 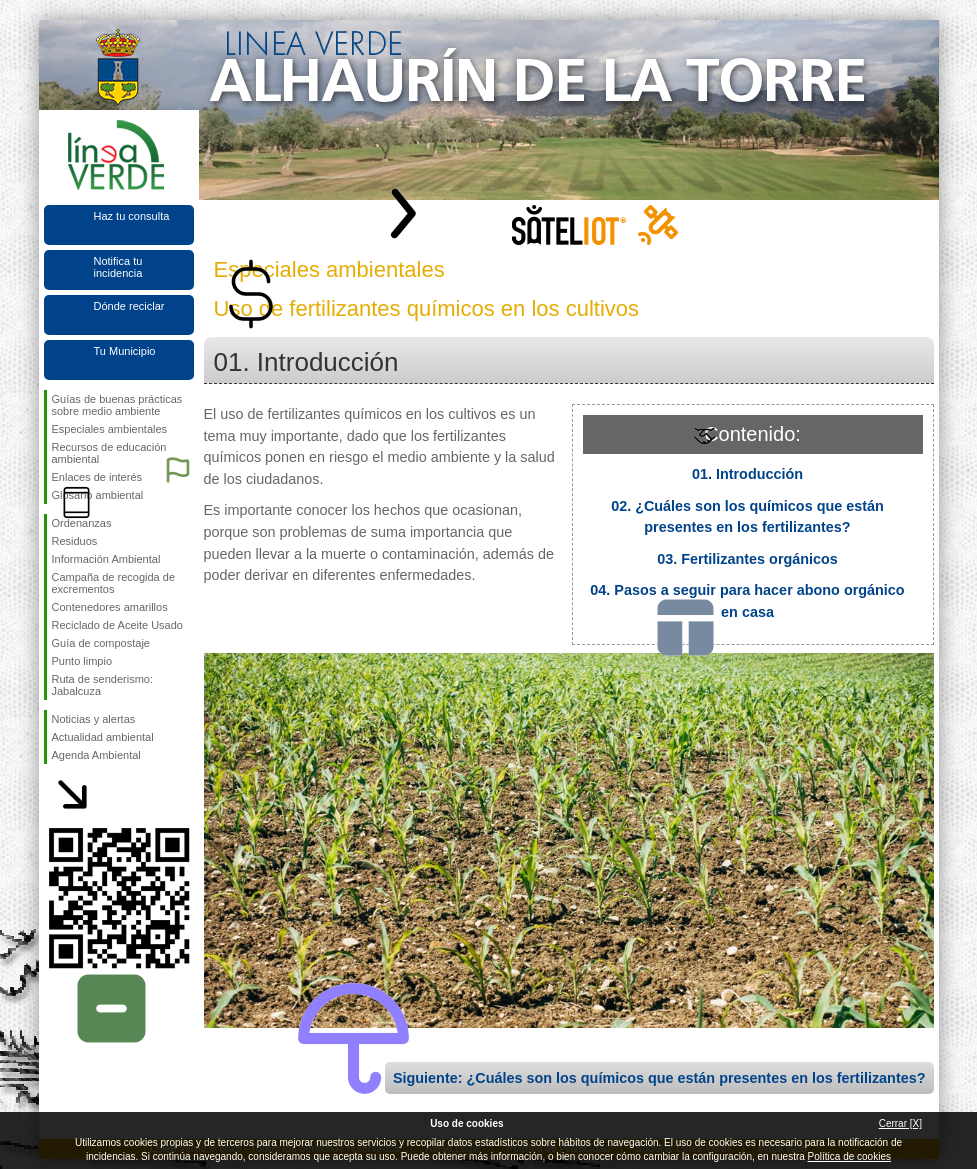 I want to click on view account balance or financial information, so click(x=251, y=294).